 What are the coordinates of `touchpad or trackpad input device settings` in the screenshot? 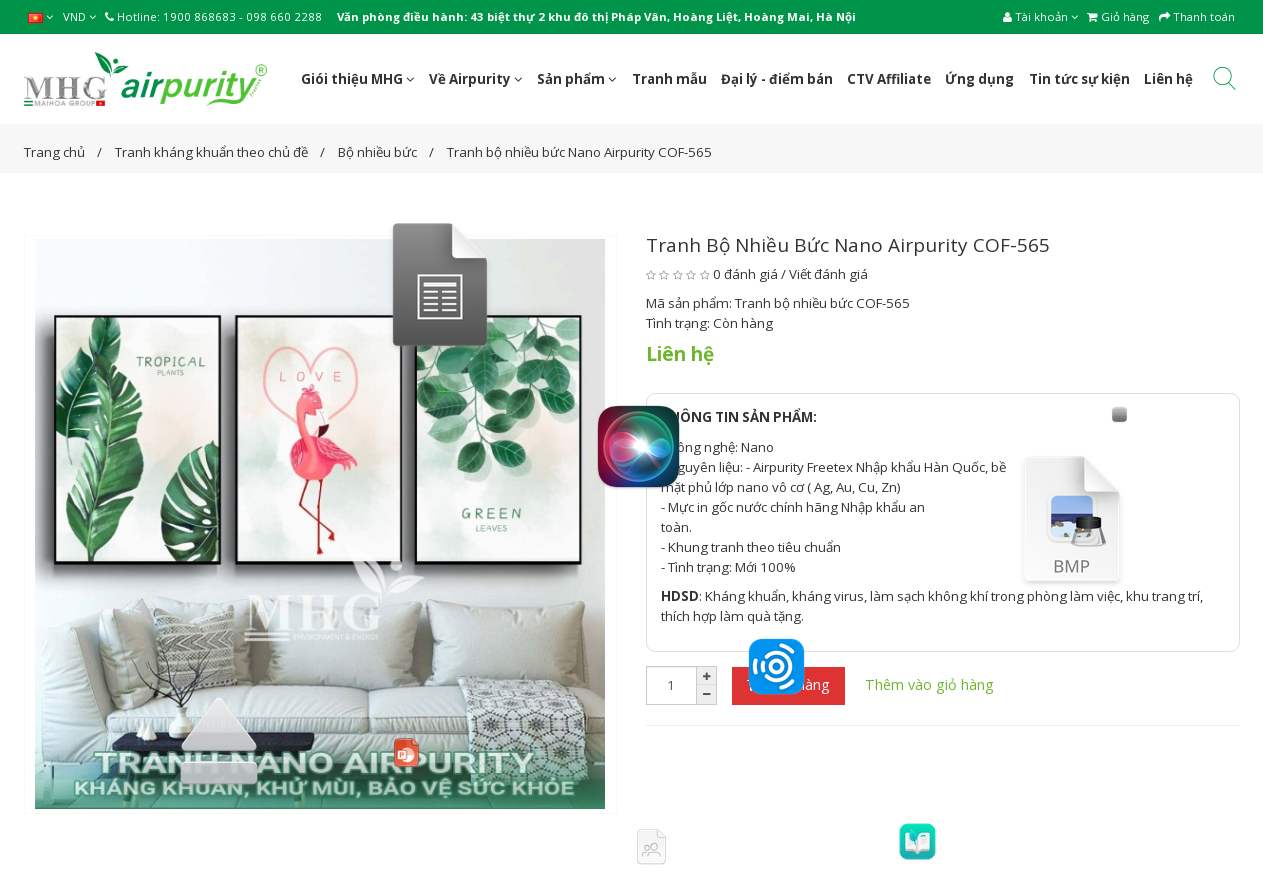 It's located at (1119, 414).